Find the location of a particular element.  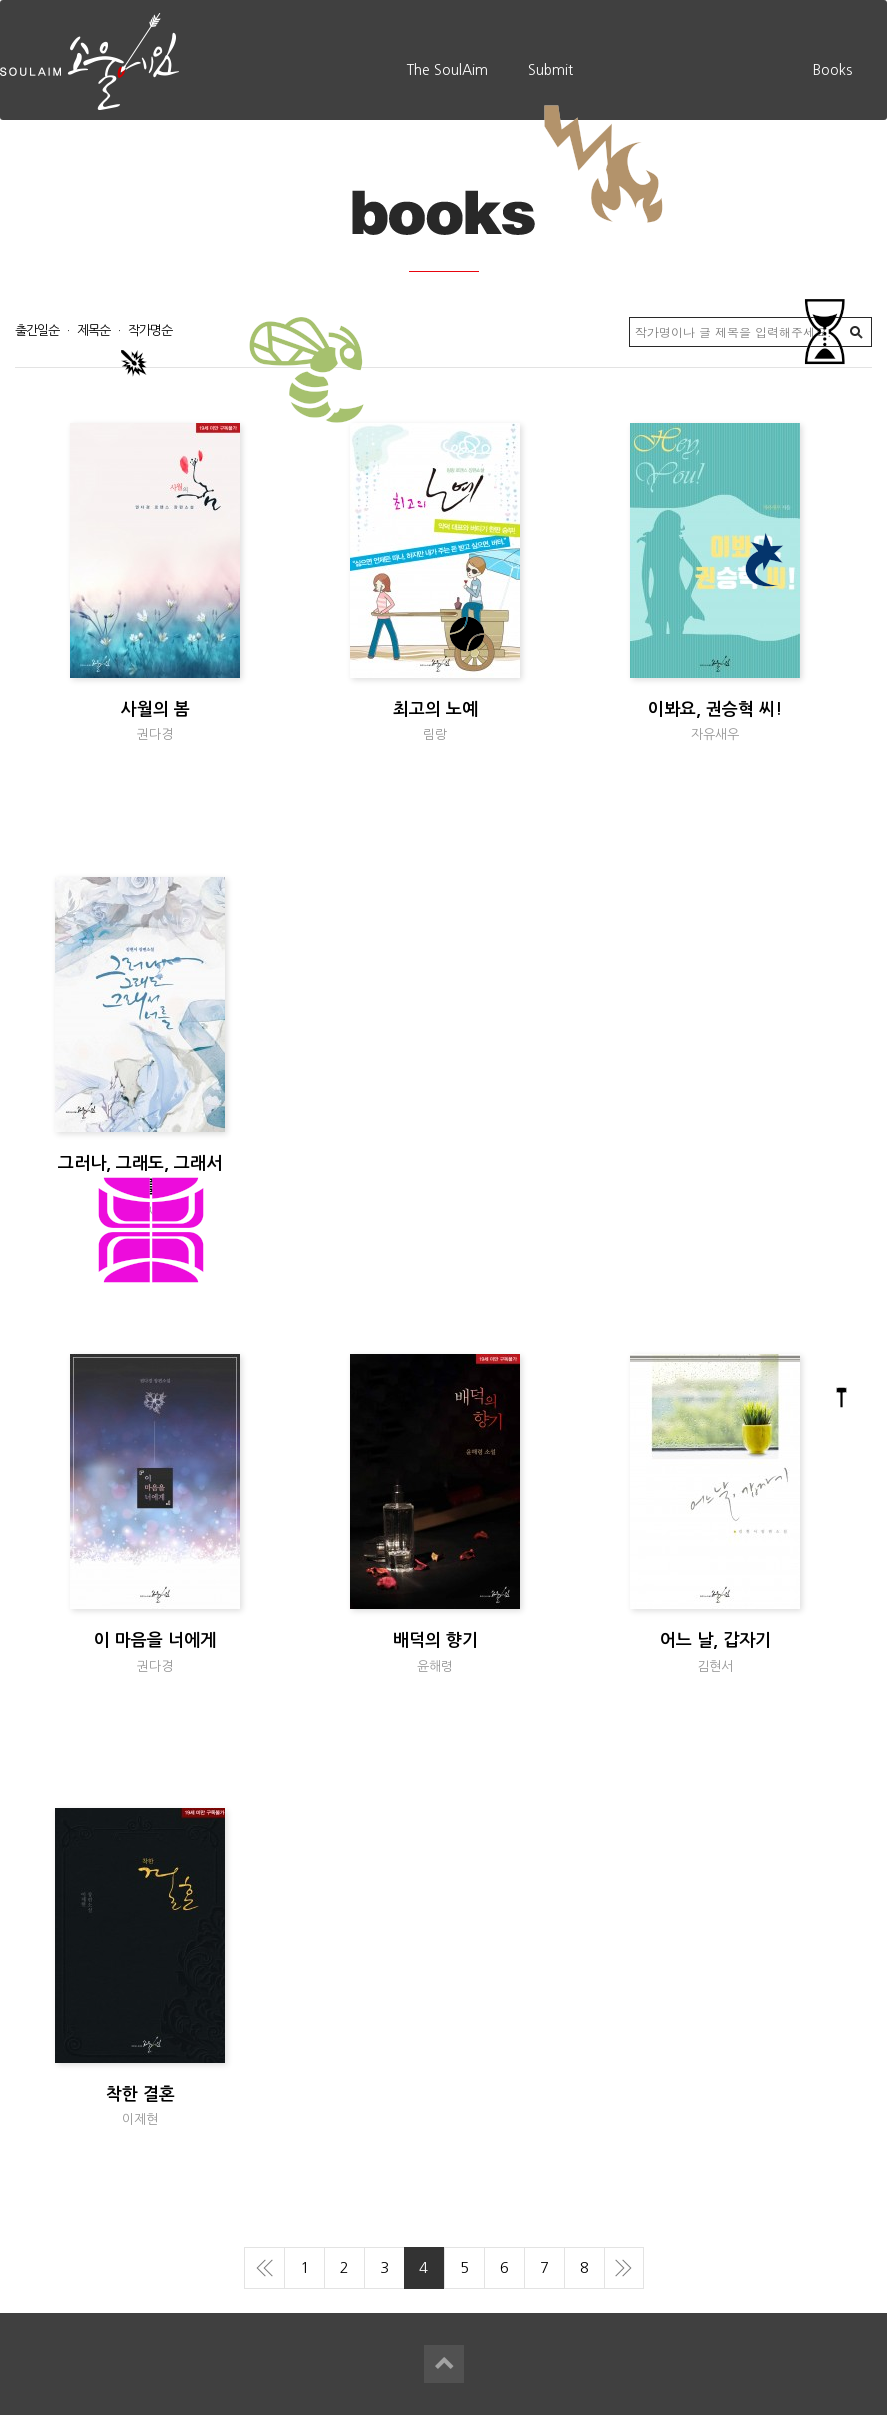

activate lightning fire attack or spell is located at coordinates (603, 164).